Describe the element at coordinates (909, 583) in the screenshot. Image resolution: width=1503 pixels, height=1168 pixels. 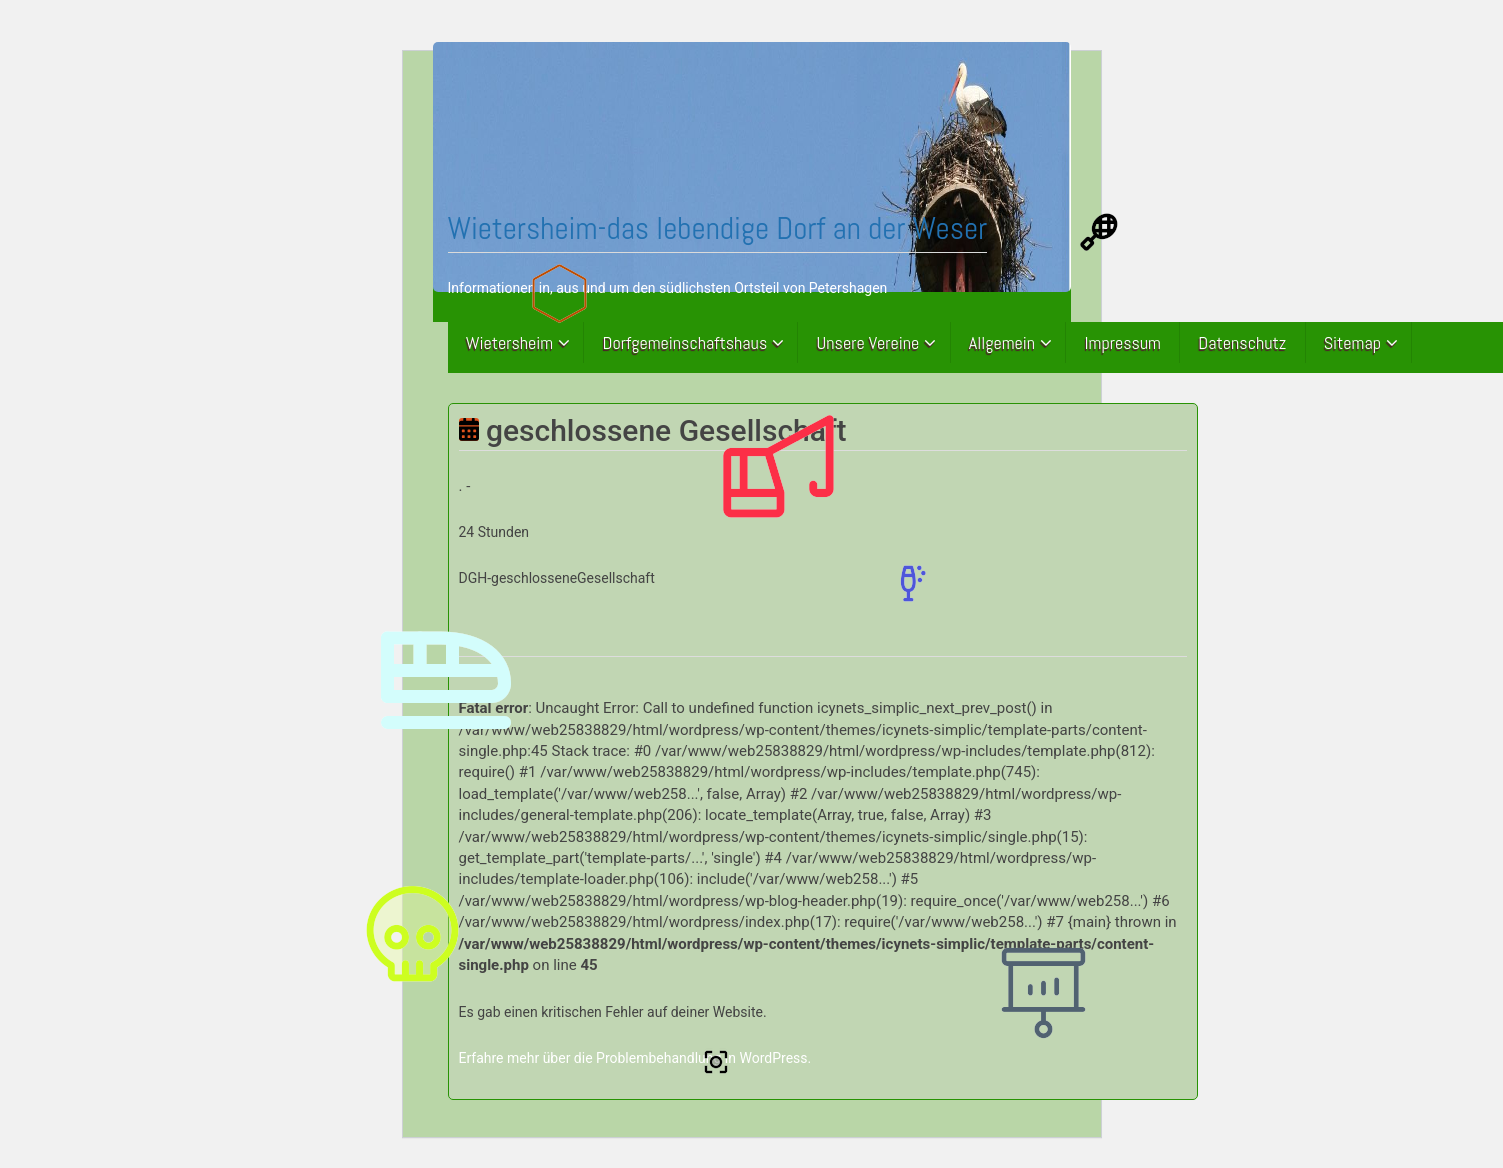
I see `celebrate an achievement or milestone` at that location.